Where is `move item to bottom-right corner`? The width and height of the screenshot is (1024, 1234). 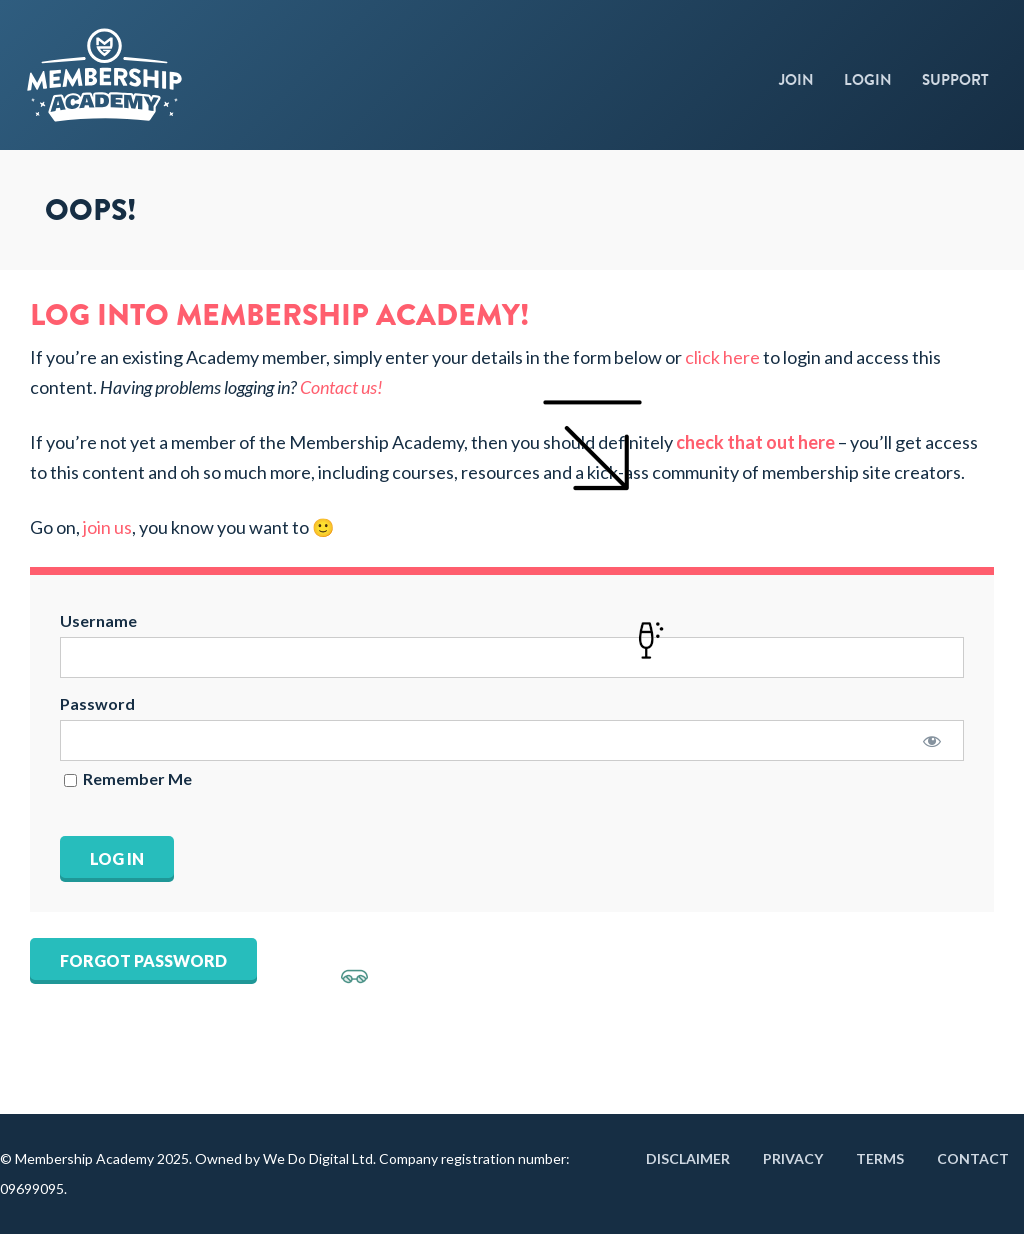
move item to bottom-right corner is located at coordinates (592, 449).